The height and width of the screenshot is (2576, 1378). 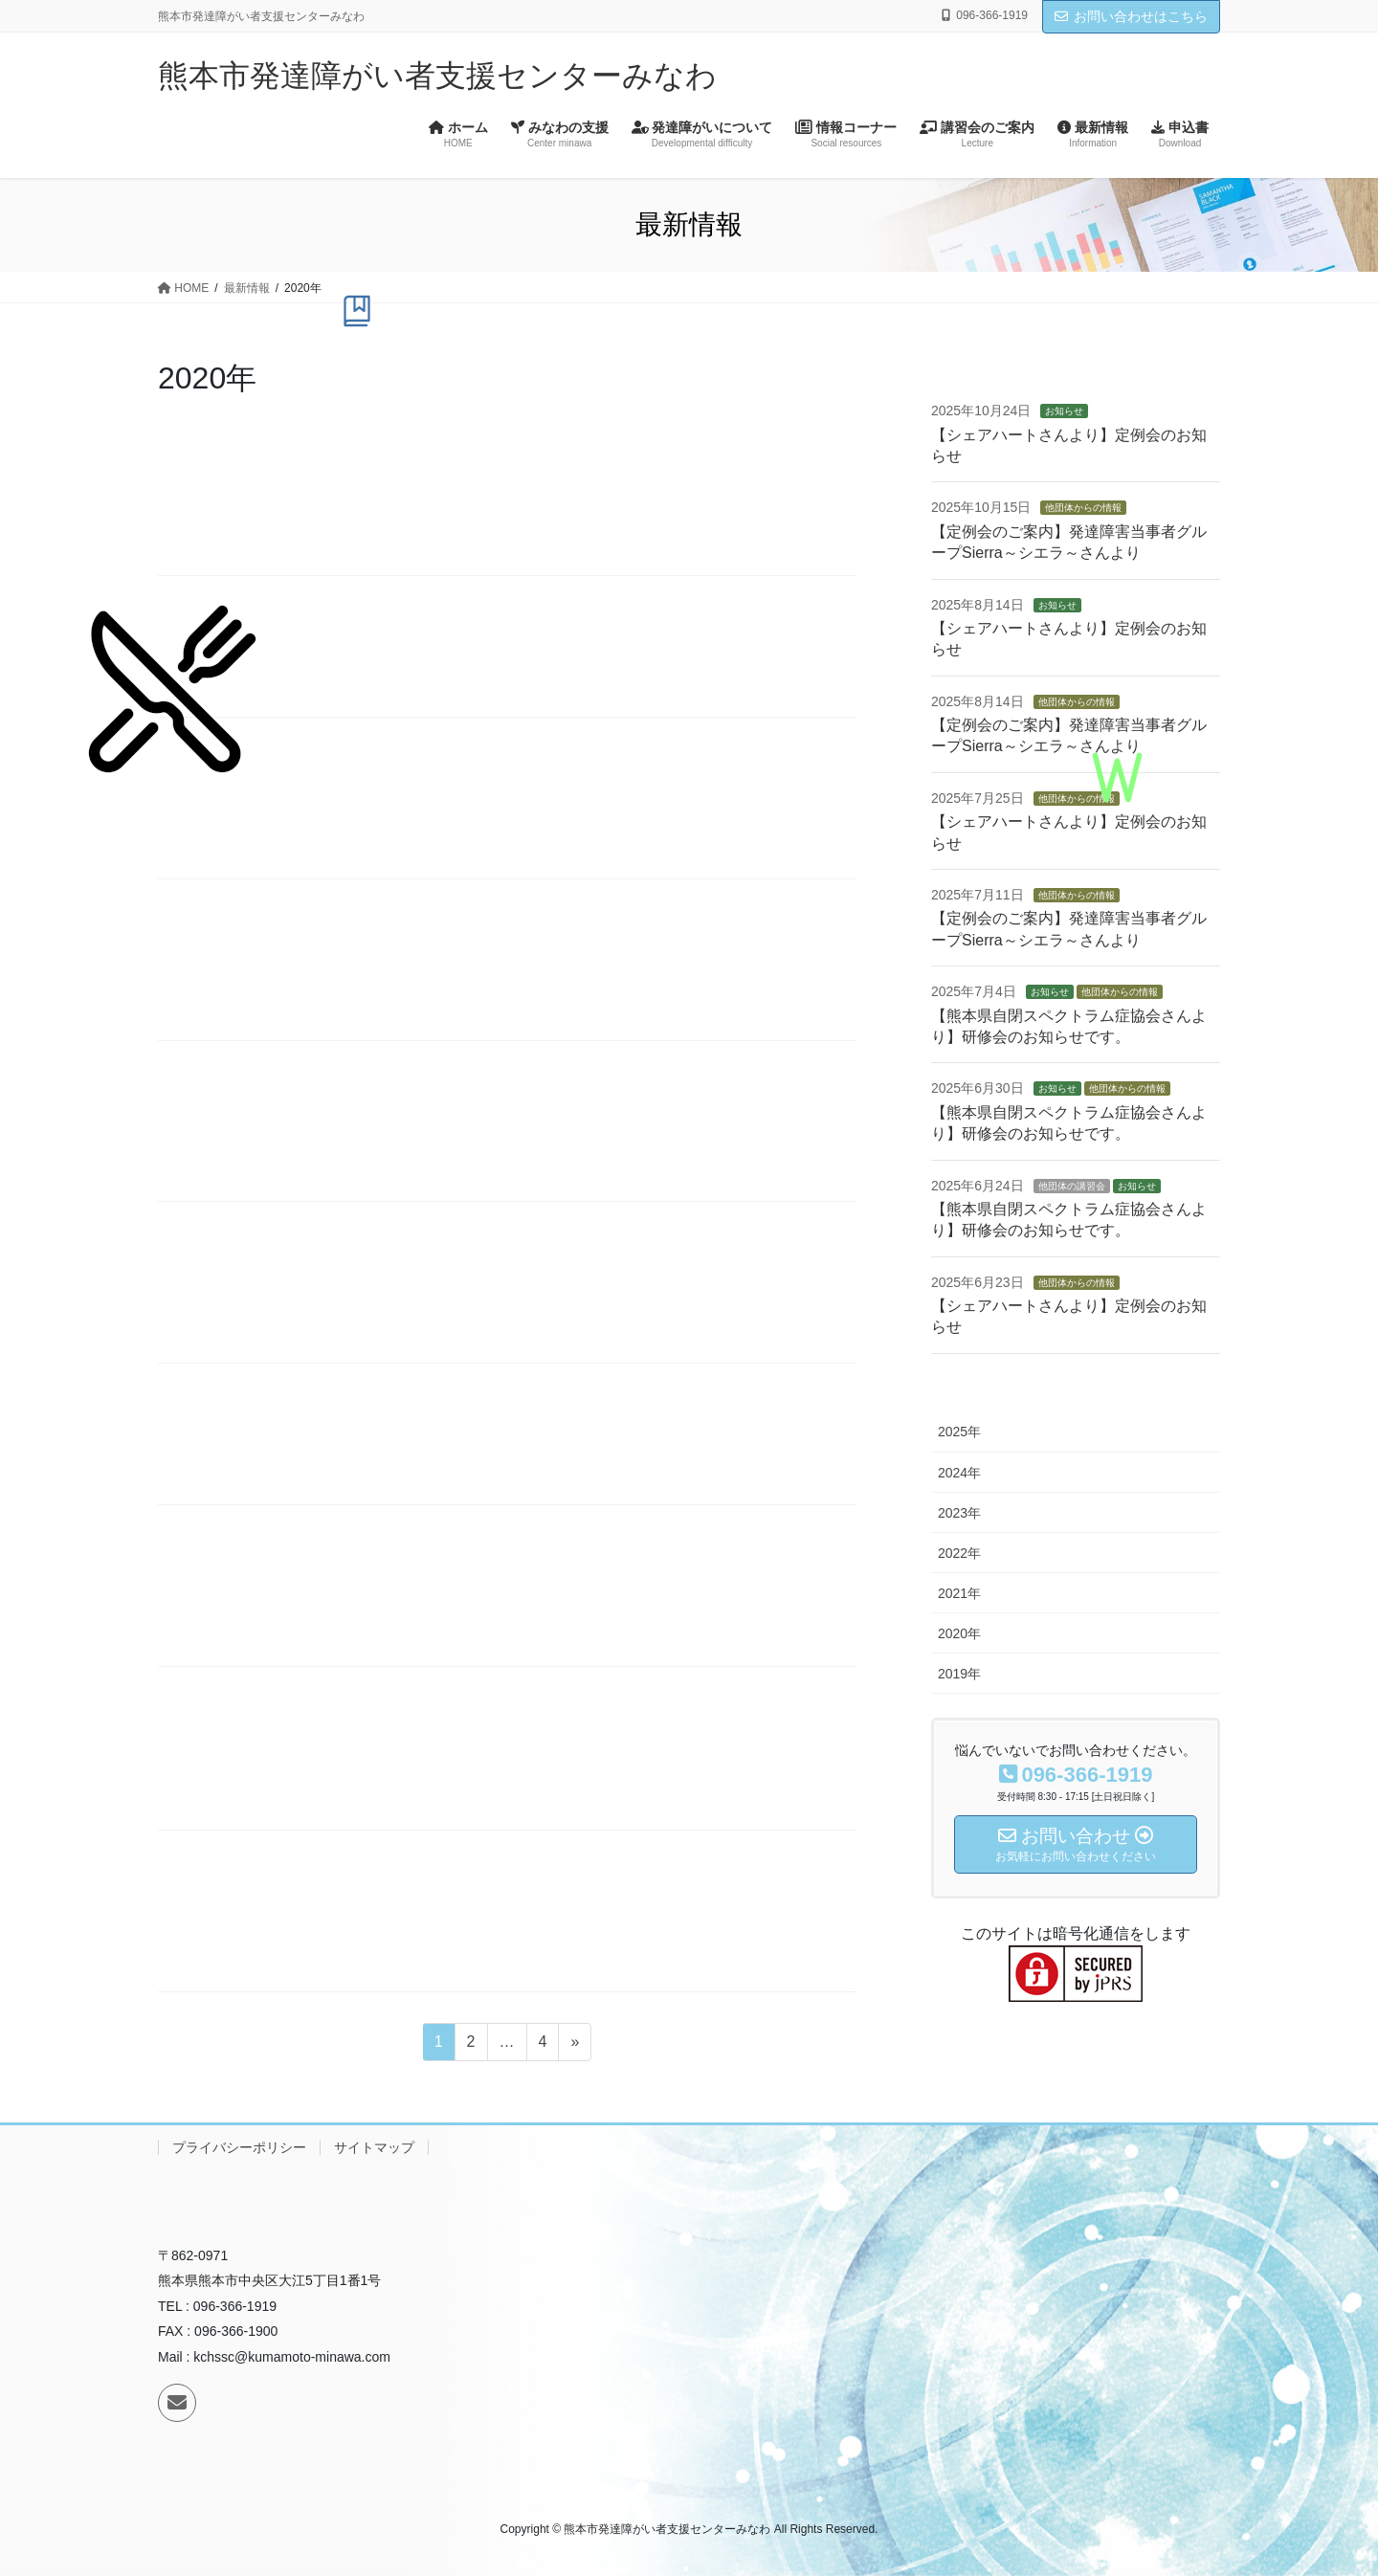 What do you see at coordinates (1117, 777) in the screenshot?
I see `indicates items or options starting with the letter W` at bounding box center [1117, 777].